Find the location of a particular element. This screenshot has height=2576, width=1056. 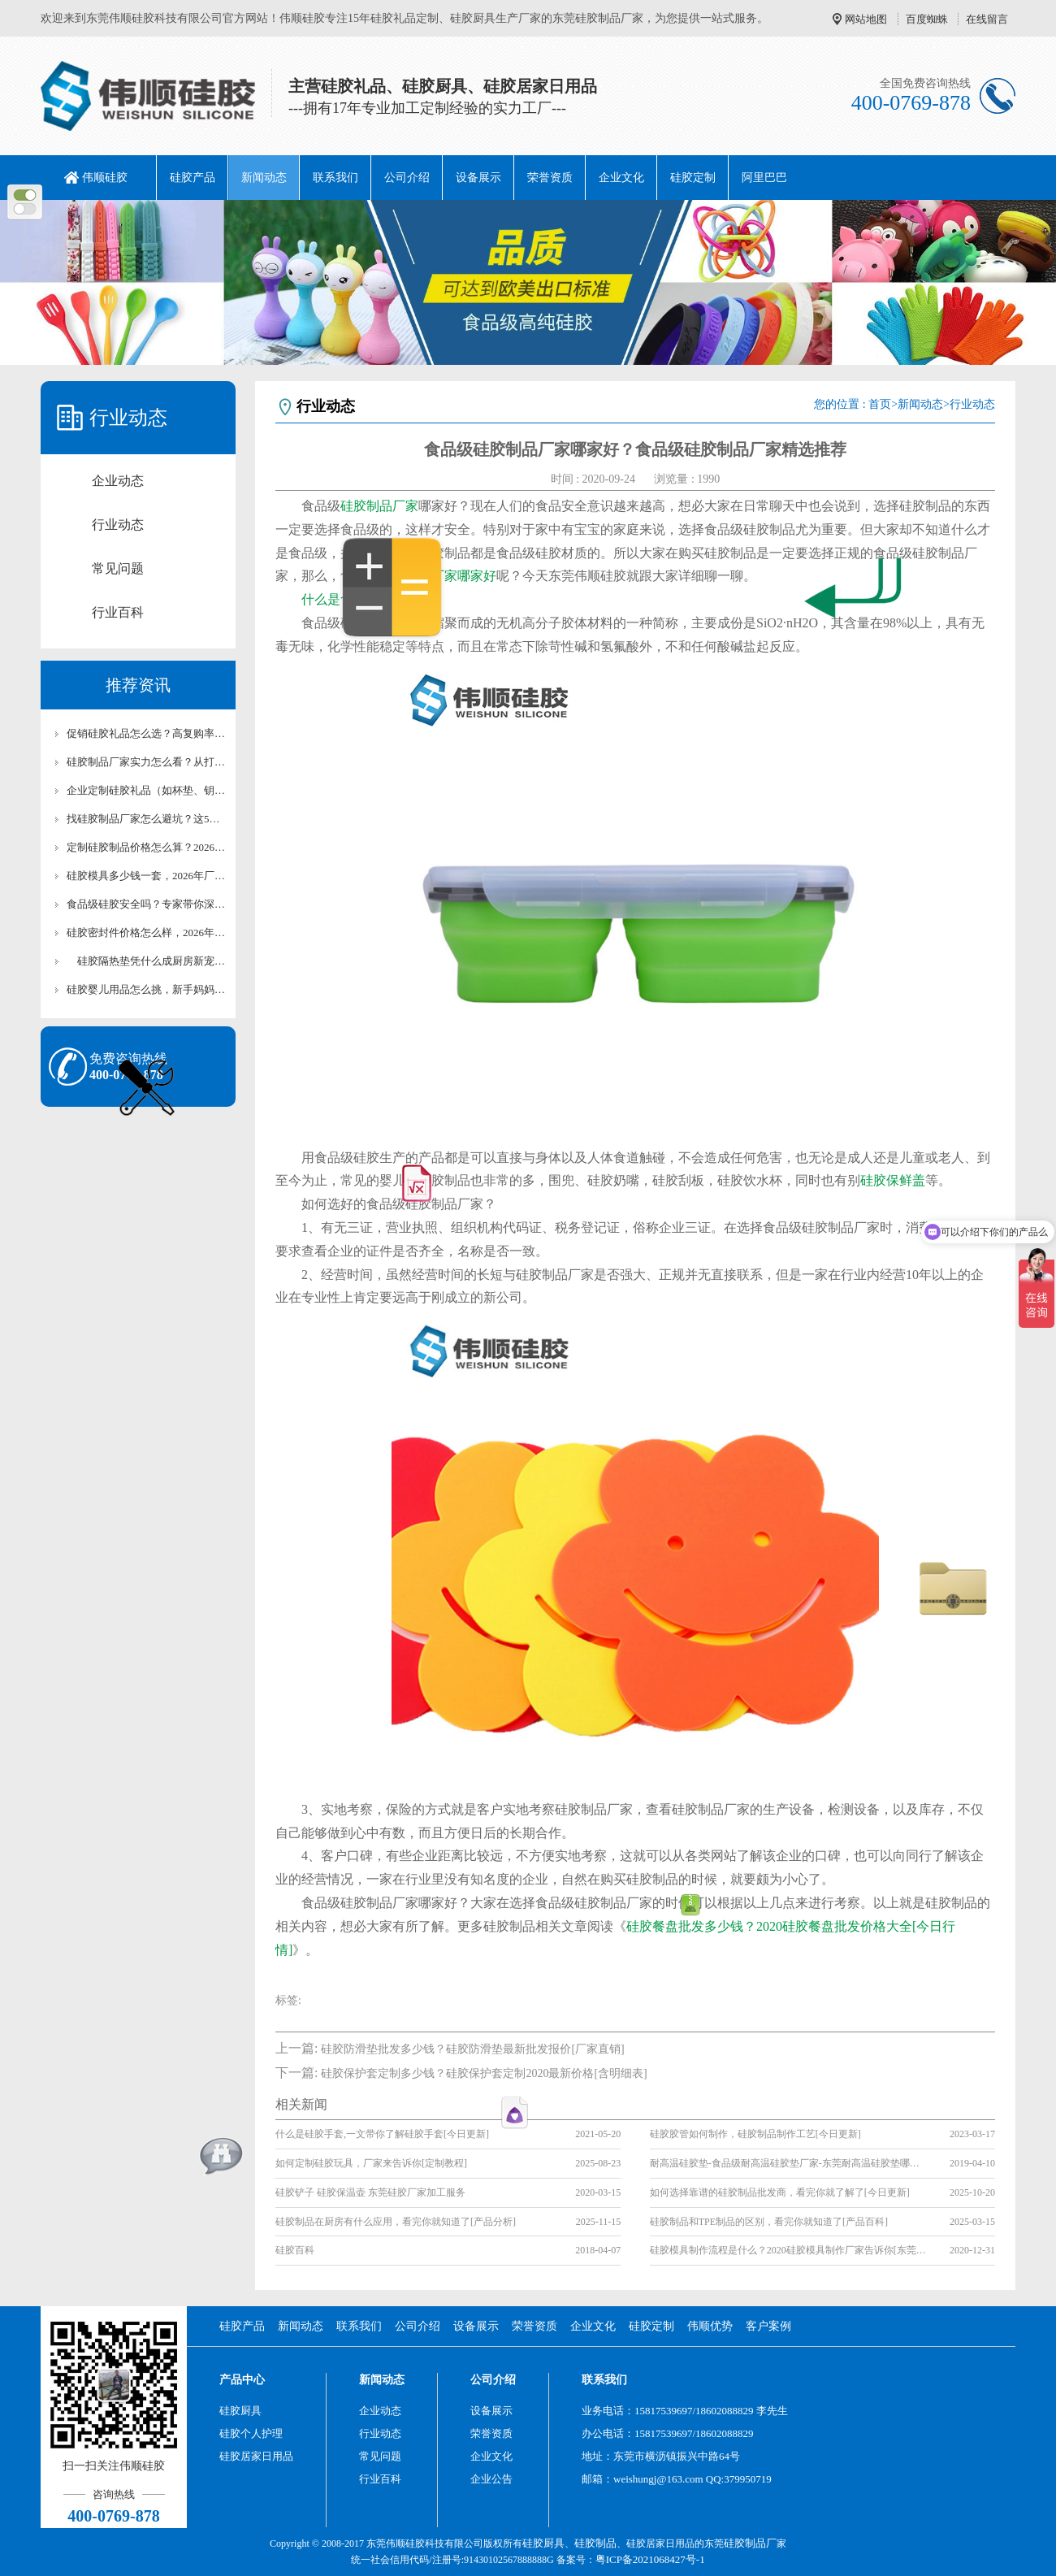

android app installation package file is located at coordinates (690, 1905).